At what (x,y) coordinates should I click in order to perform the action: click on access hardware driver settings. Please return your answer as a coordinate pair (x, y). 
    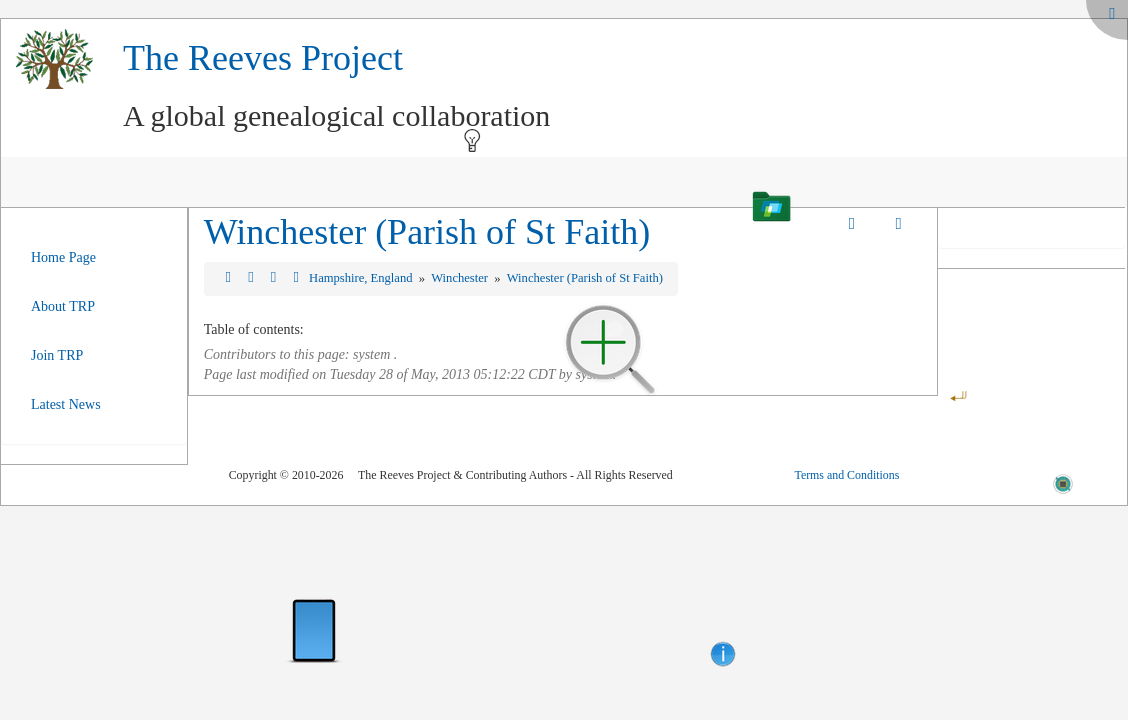
    Looking at the image, I should click on (1063, 484).